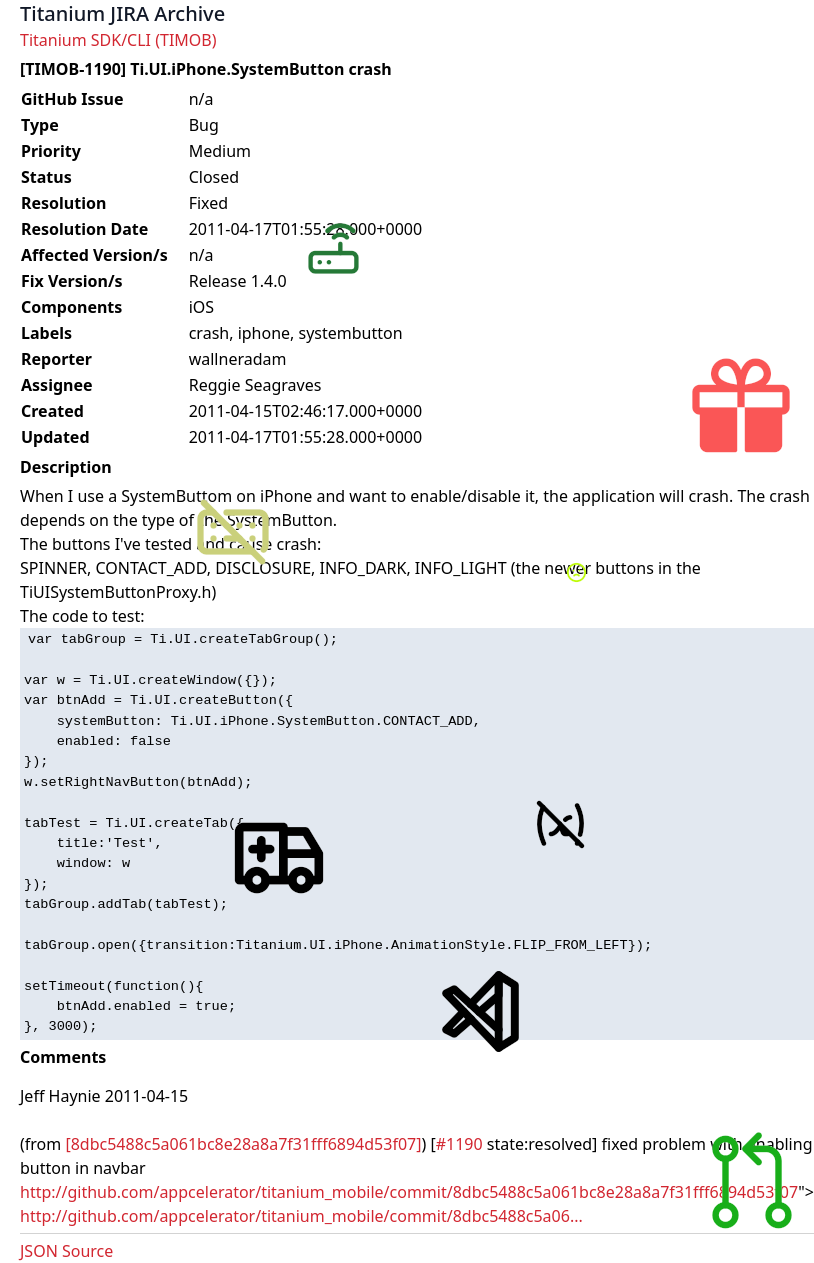  What do you see at coordinates (482, 1011) in the screenshot?
I see `open visual studio code` at bounding box center [482, 1011].